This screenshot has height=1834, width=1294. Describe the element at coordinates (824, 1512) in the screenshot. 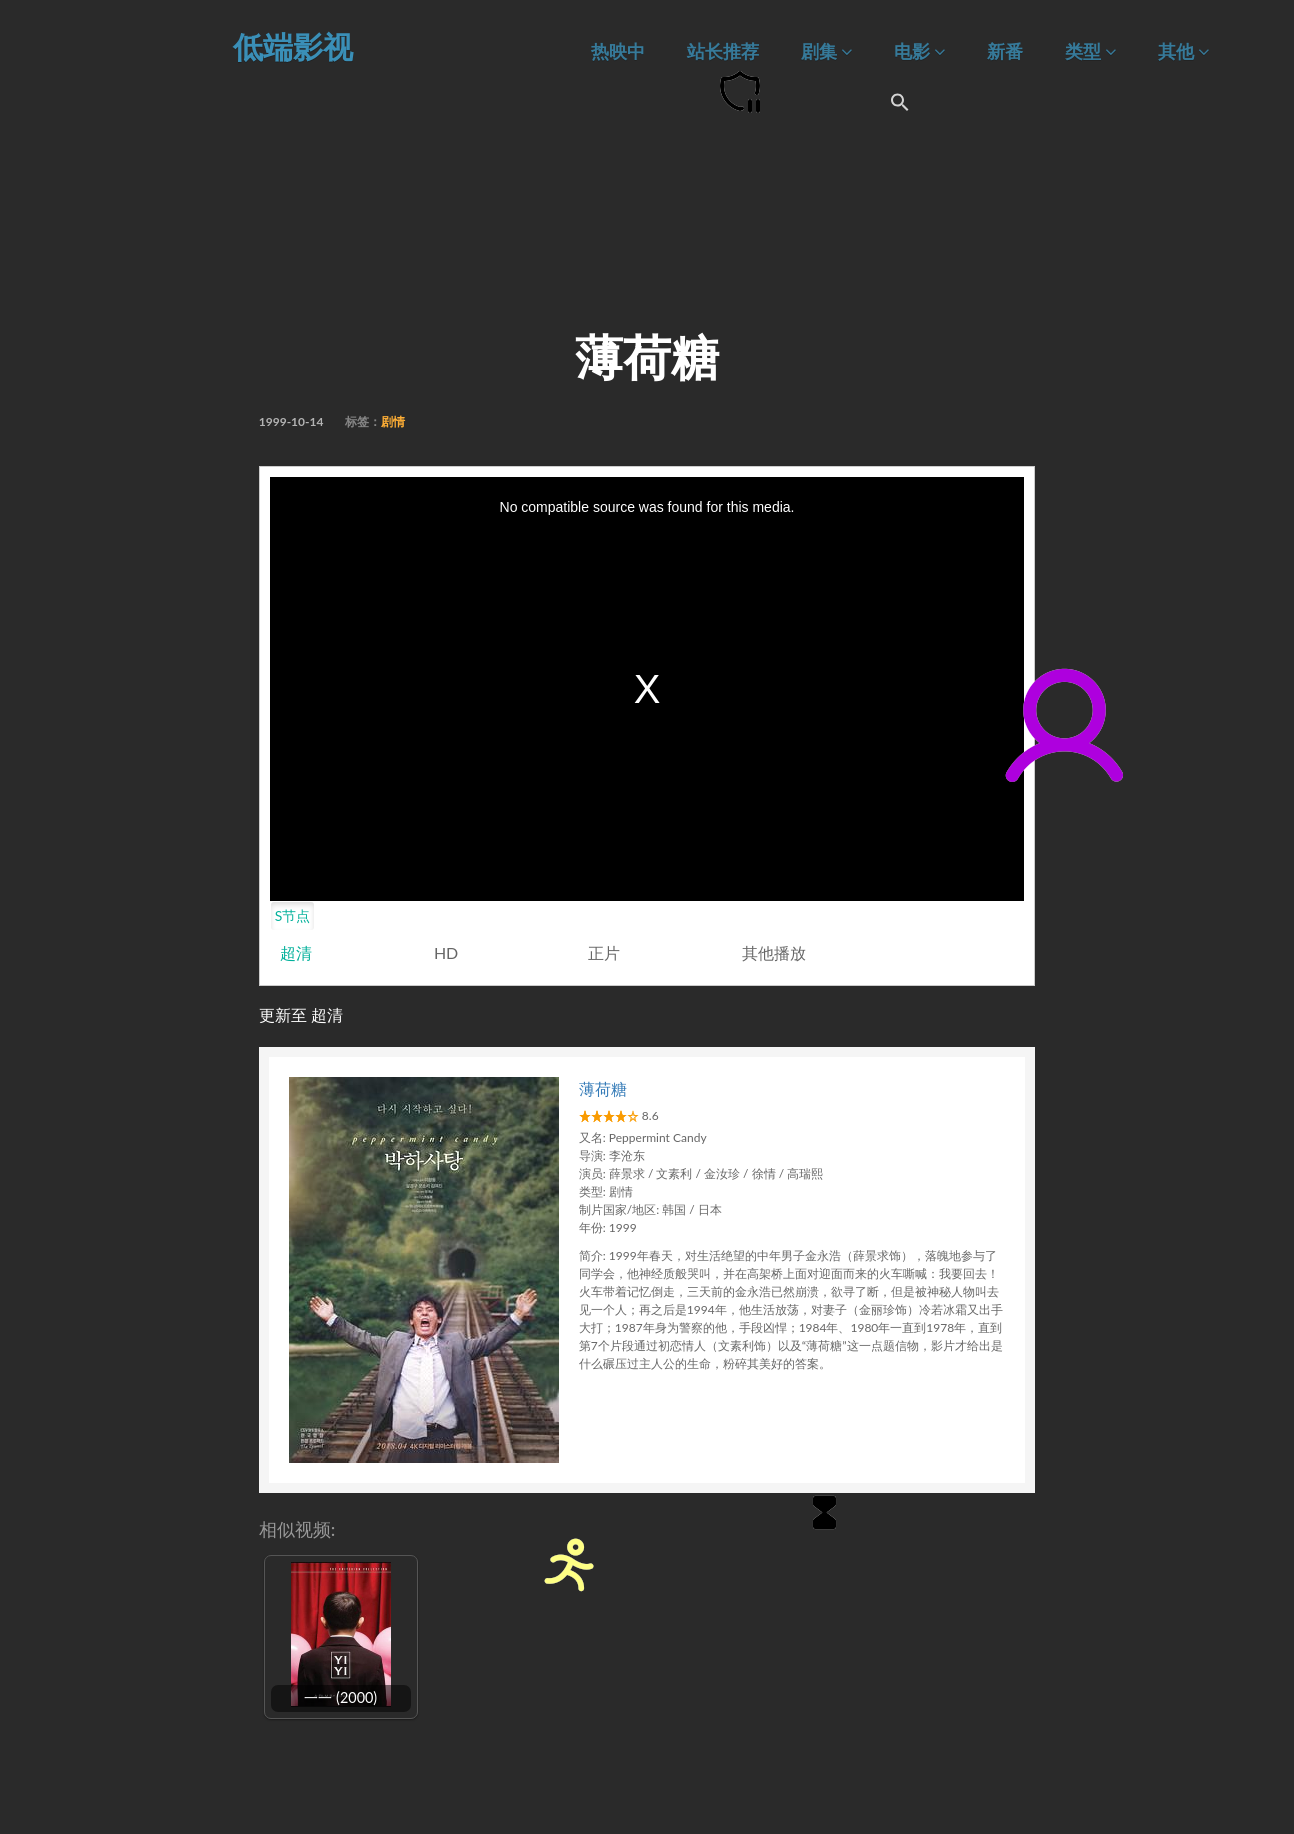

I see `indicates loading or processing in progress` at that location.